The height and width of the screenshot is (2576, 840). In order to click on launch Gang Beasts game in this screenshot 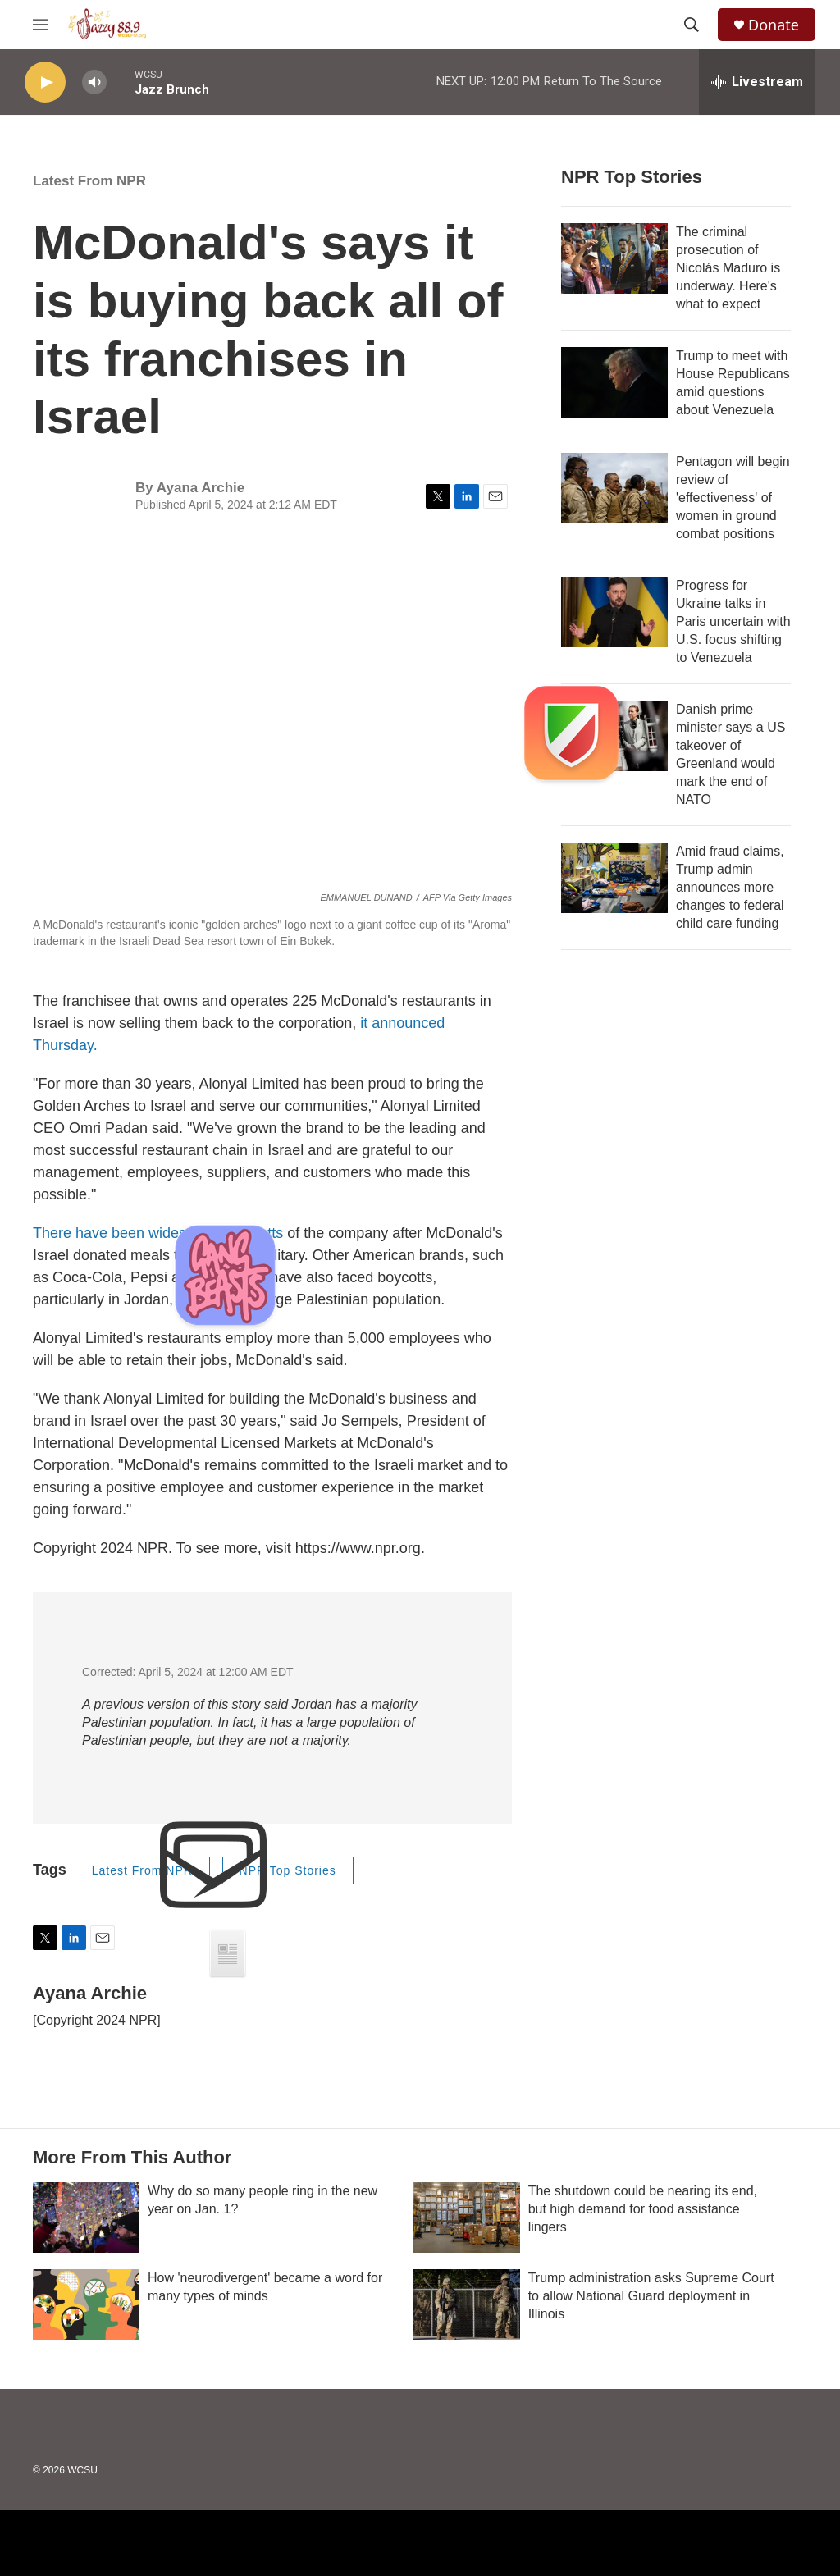, I will do `click(225, 1275)`.